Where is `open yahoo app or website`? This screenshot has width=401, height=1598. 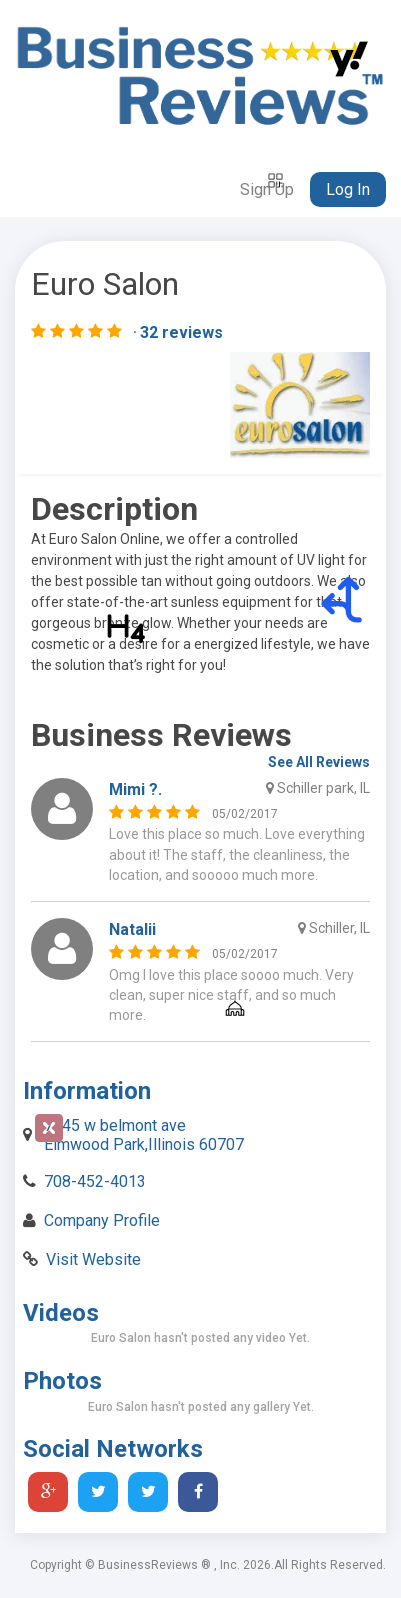
open yahoo app or website is located at coordinates (349, 59).